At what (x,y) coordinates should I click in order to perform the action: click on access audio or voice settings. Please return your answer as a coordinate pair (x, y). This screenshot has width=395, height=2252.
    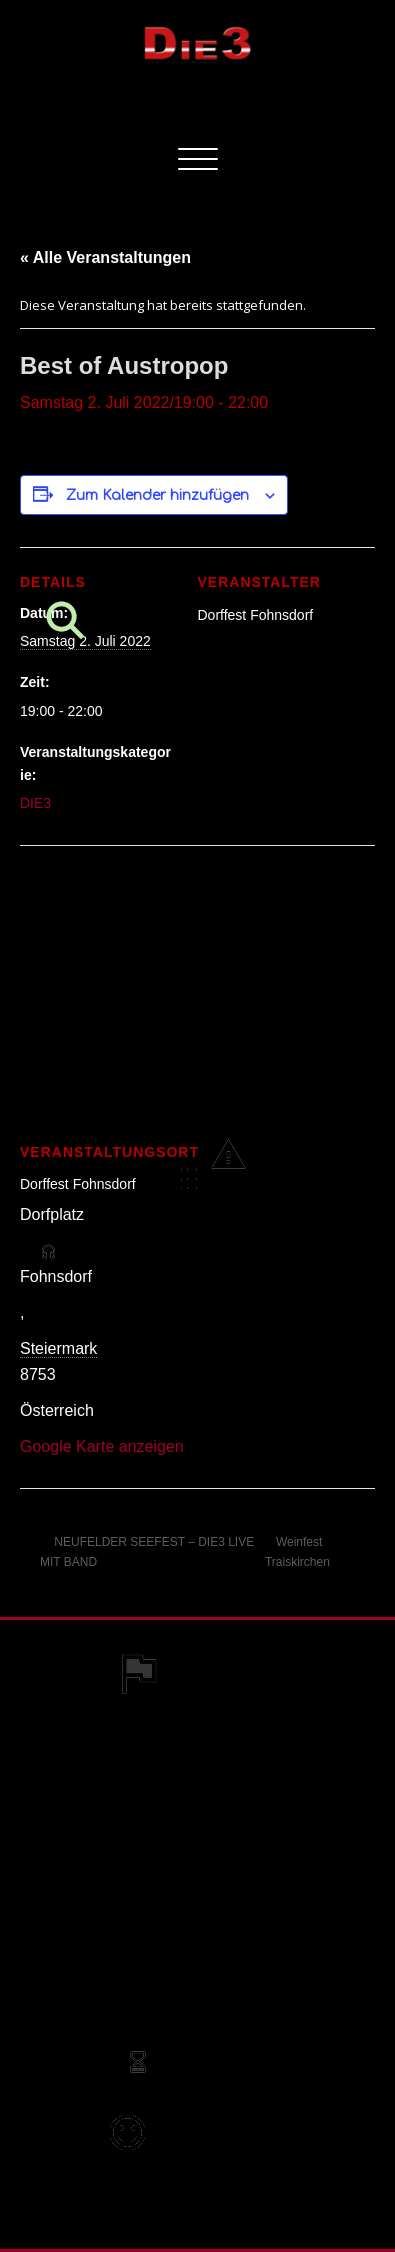
    Looking at the image, I should click on (48, 1252).